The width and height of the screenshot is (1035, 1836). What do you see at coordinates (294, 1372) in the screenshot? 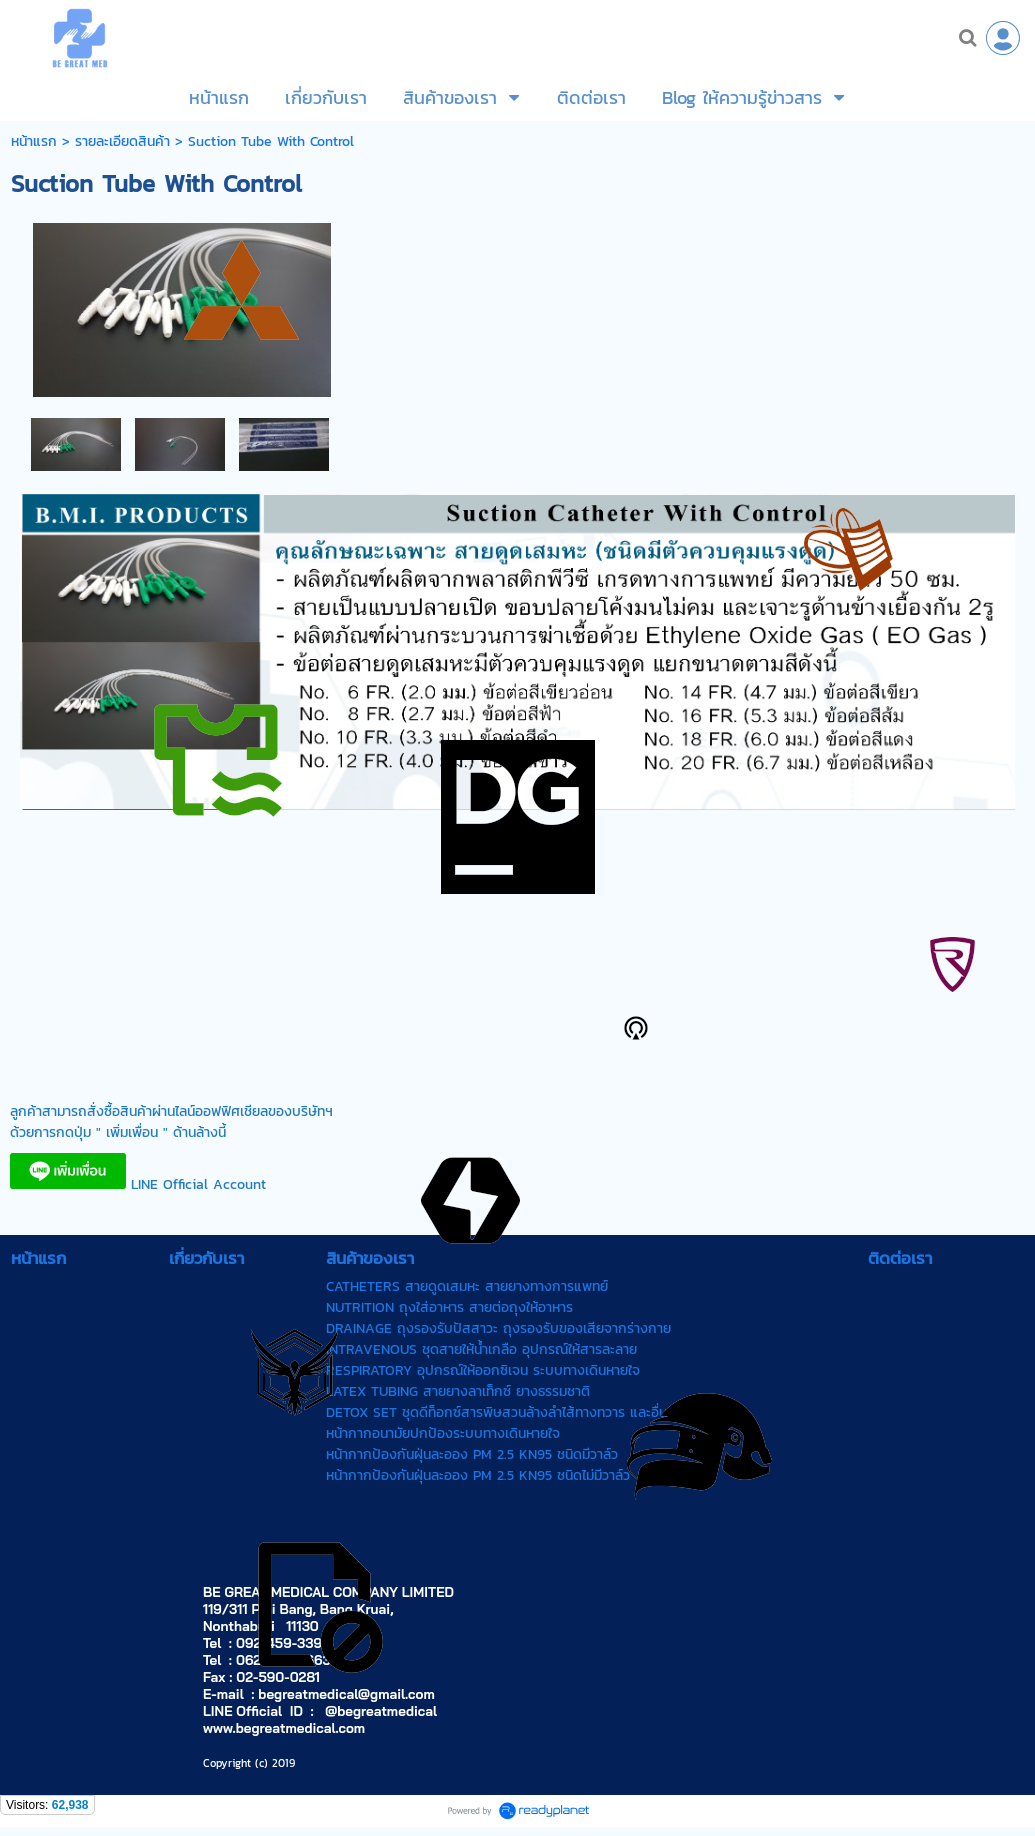
I see `stackhawk application security testing platform logo` at bounding box center [294, 1372].